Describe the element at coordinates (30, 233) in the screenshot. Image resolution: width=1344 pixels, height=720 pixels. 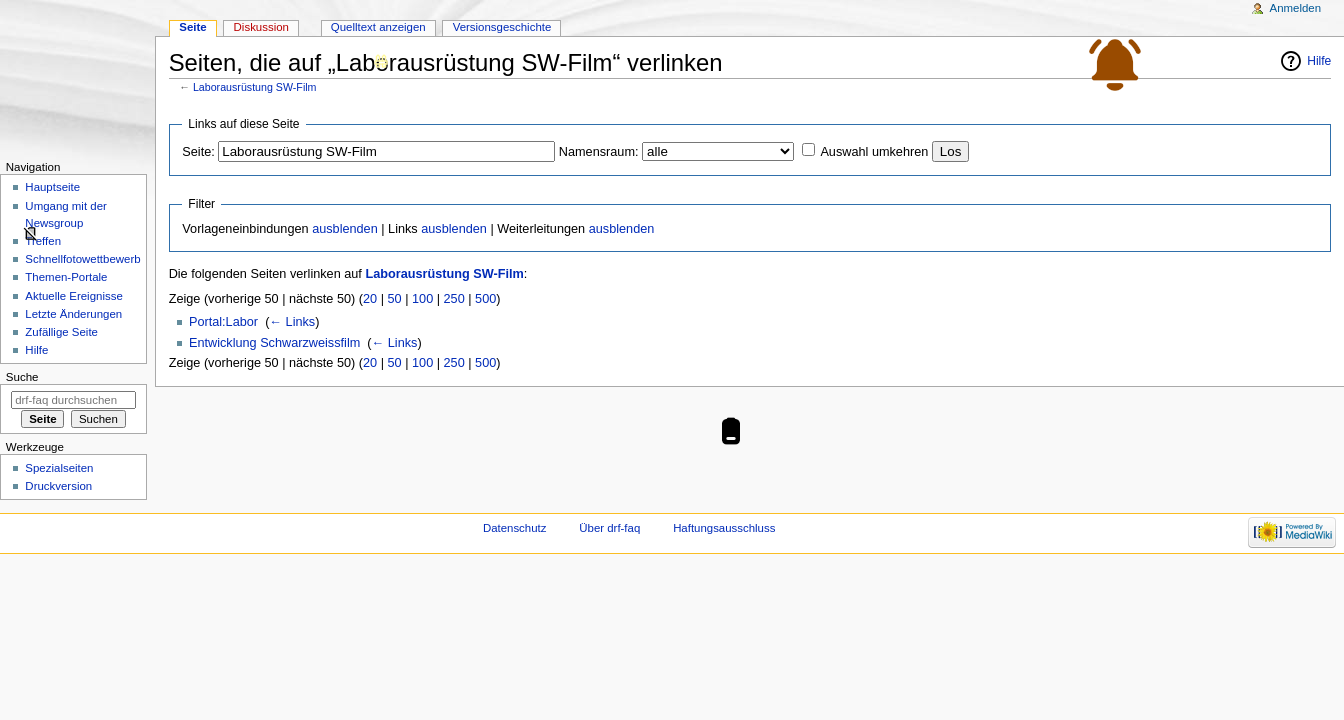
I see `no sim card detected` at that location.